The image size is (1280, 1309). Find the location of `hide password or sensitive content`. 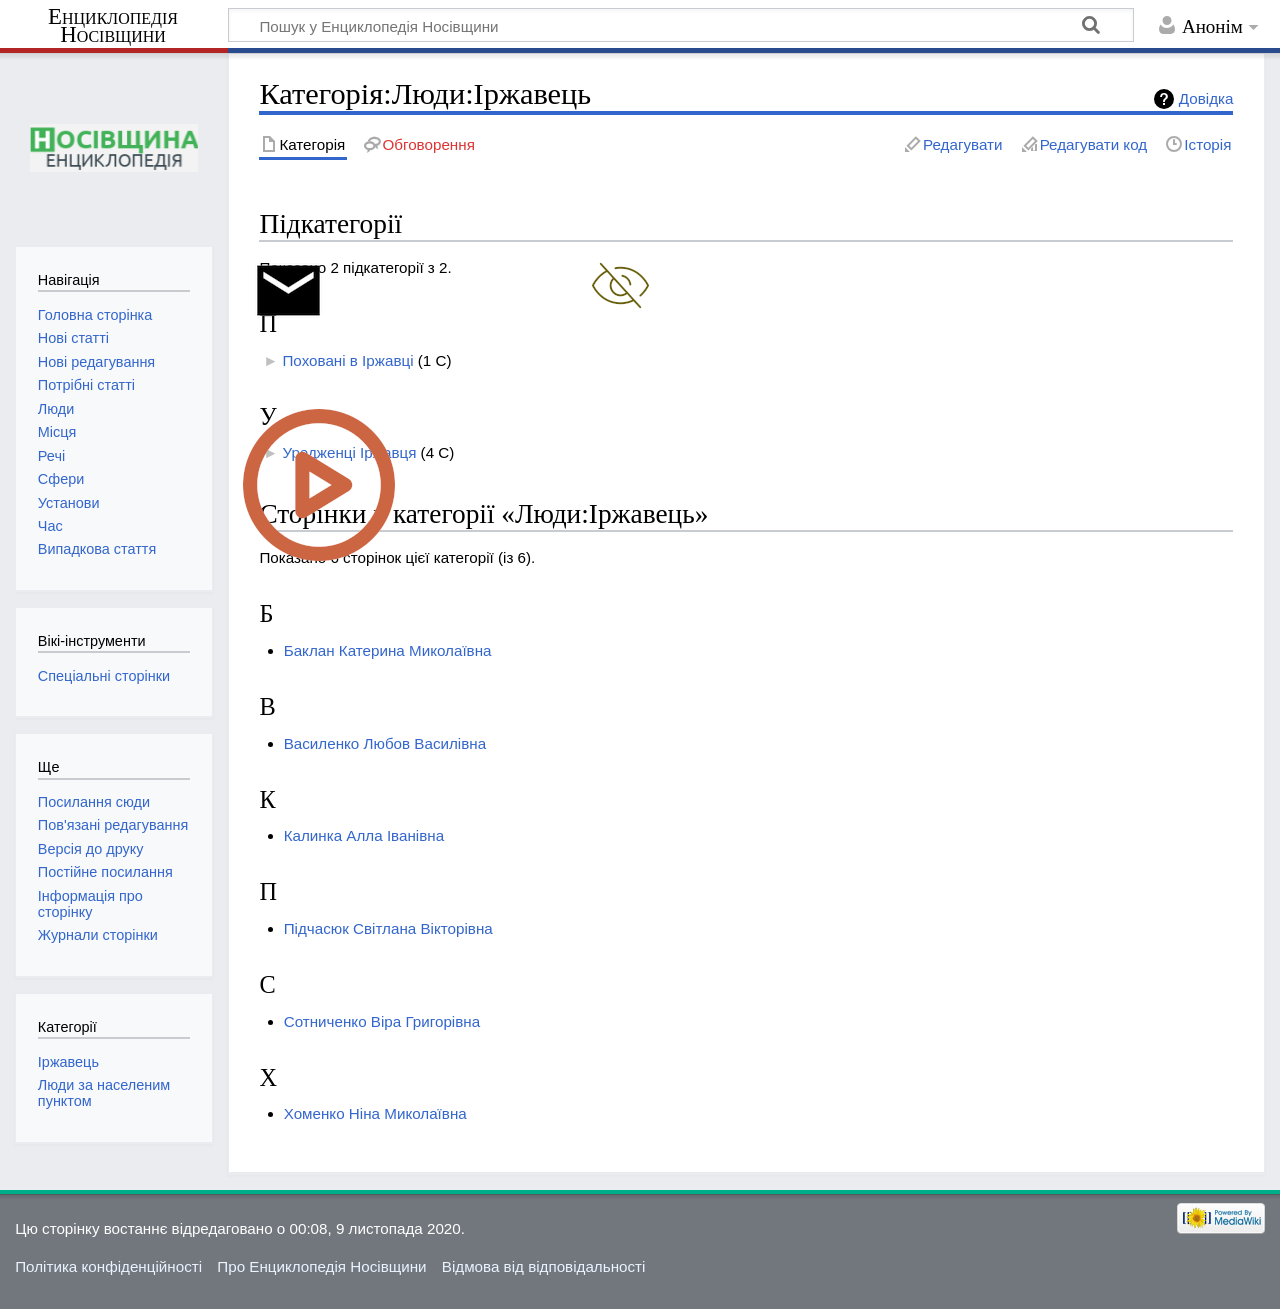

hide password or sensitive content is located at coordinates (620, 285).